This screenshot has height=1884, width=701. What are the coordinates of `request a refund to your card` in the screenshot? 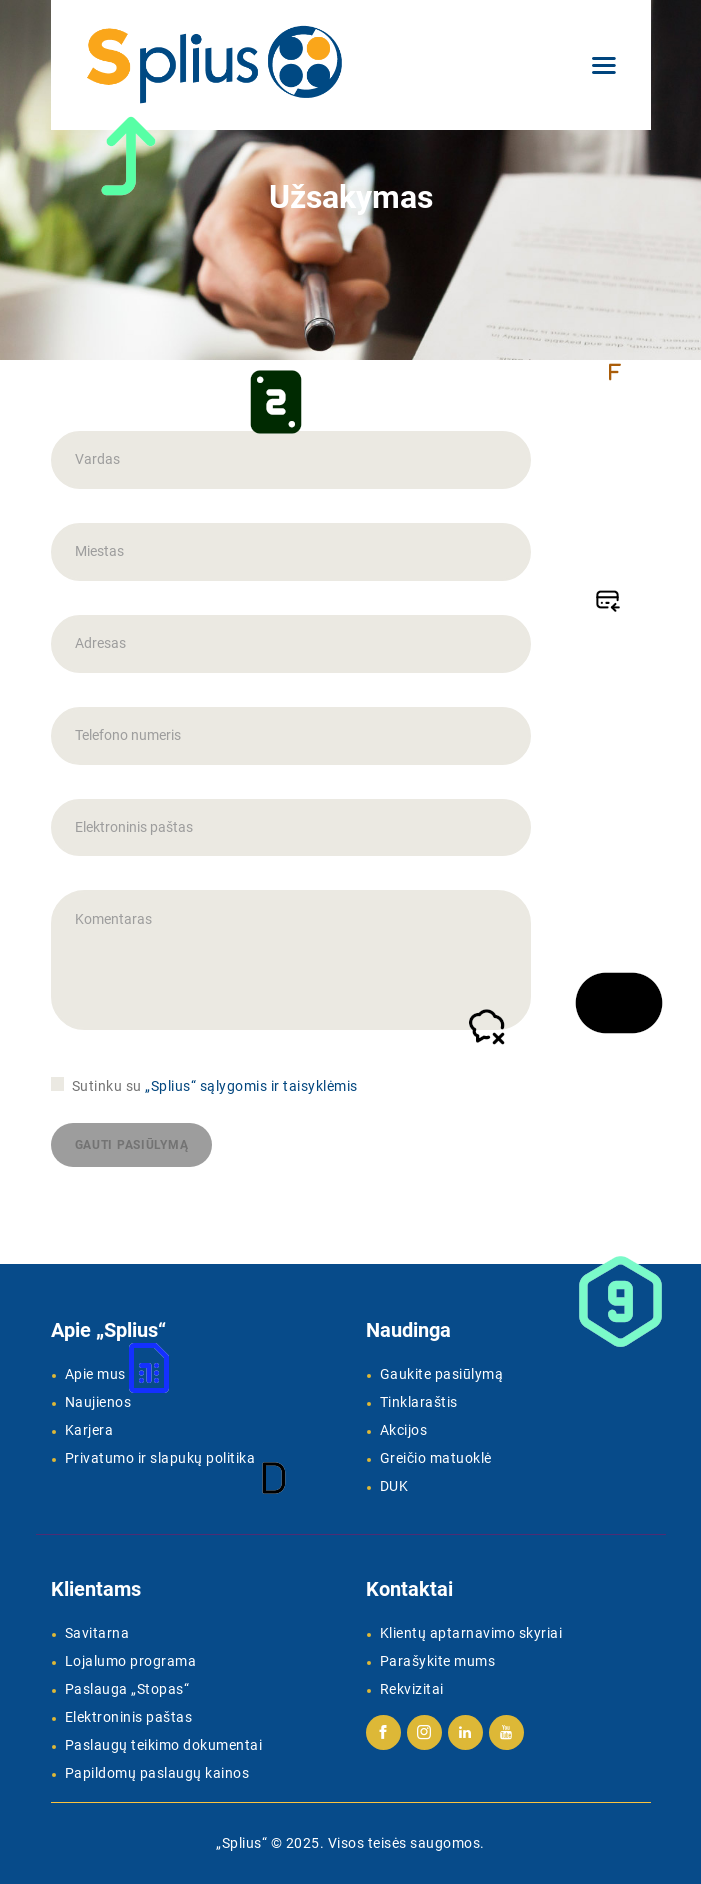 It's located at (607, 599).